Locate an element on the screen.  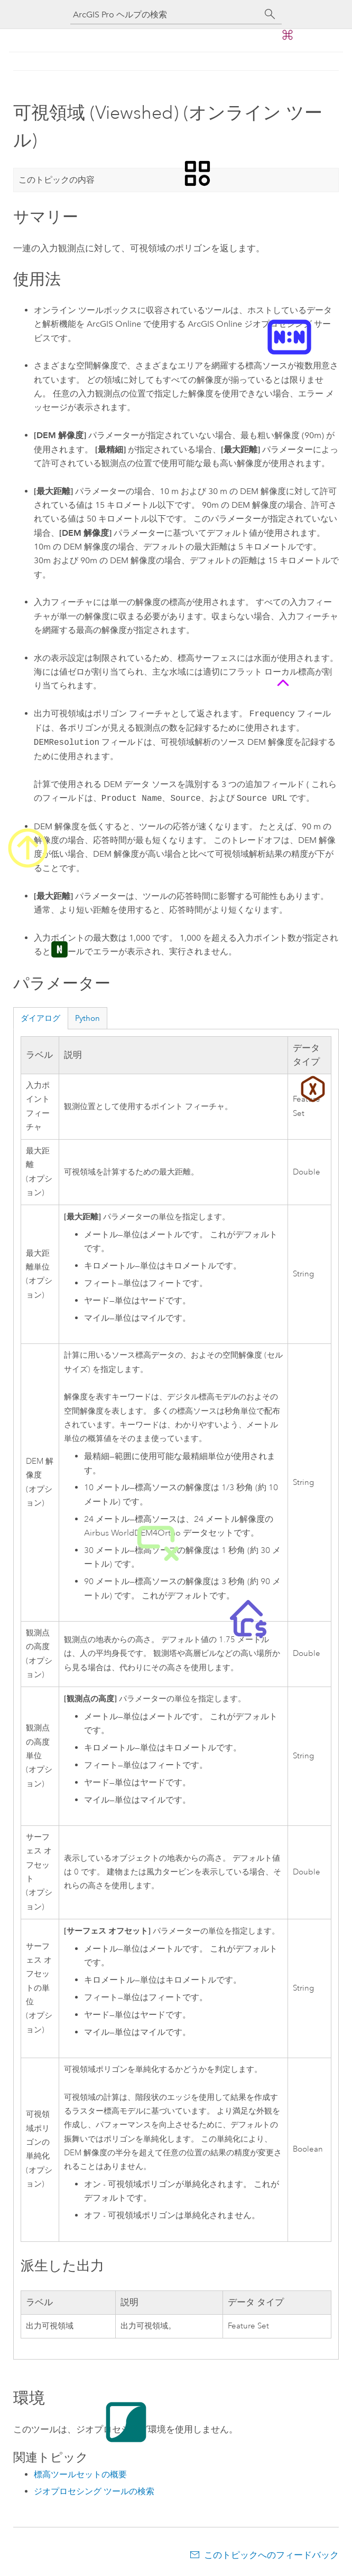
close or cancel action is located at coordinates (313, 1089).